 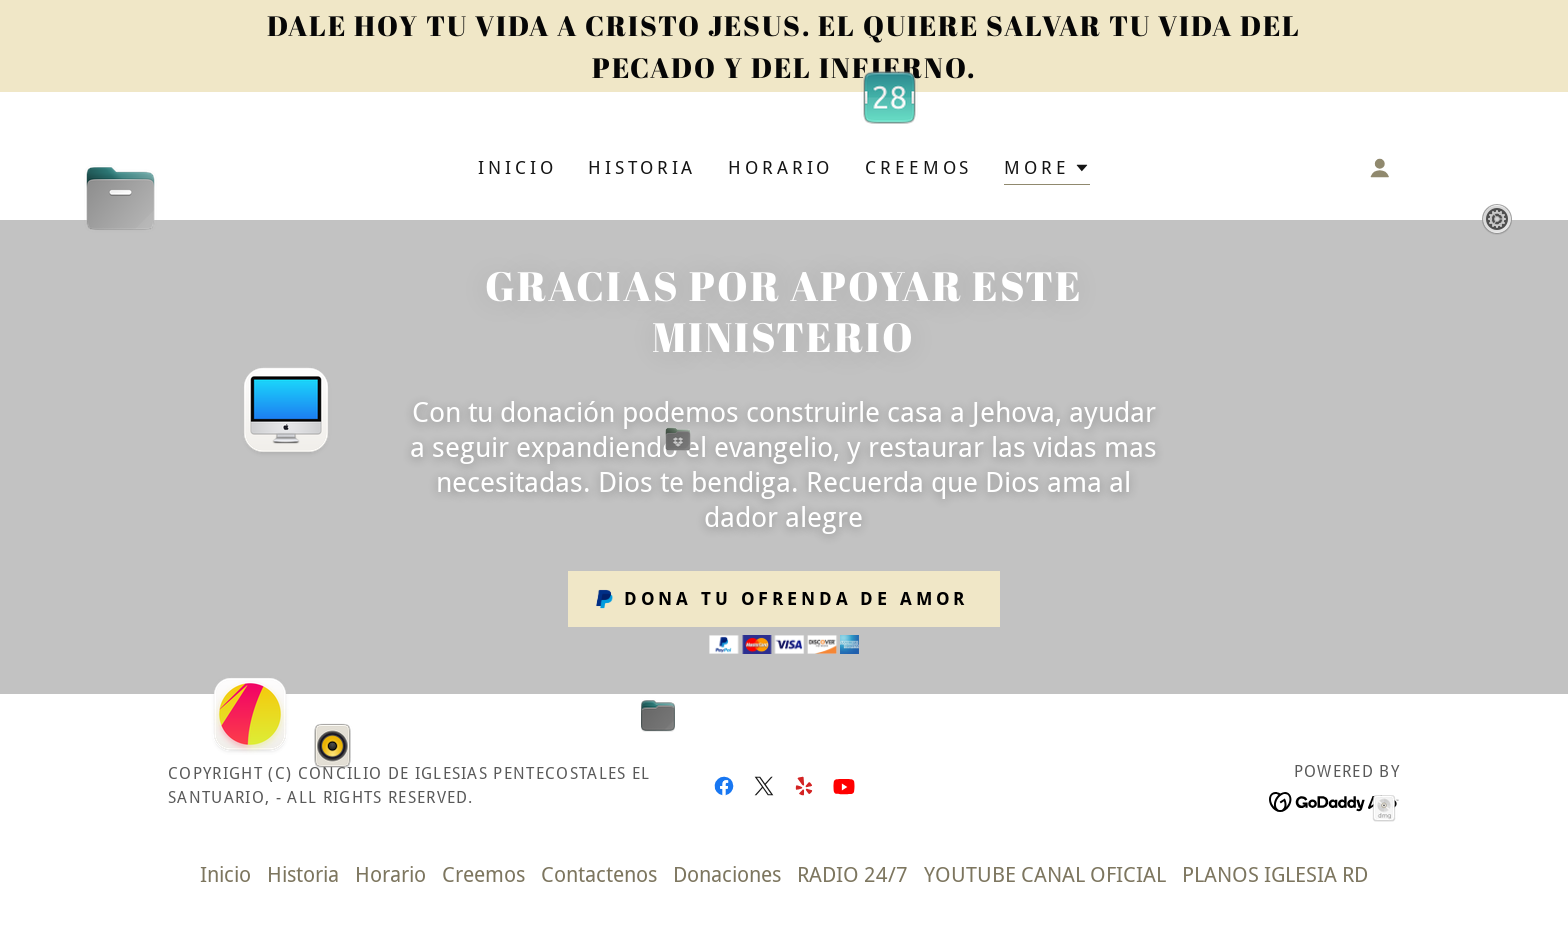 What do you see at coordinates (250, 714) in the screenshot?
I see `open gravit designer app` at bounding box center [250, 714].